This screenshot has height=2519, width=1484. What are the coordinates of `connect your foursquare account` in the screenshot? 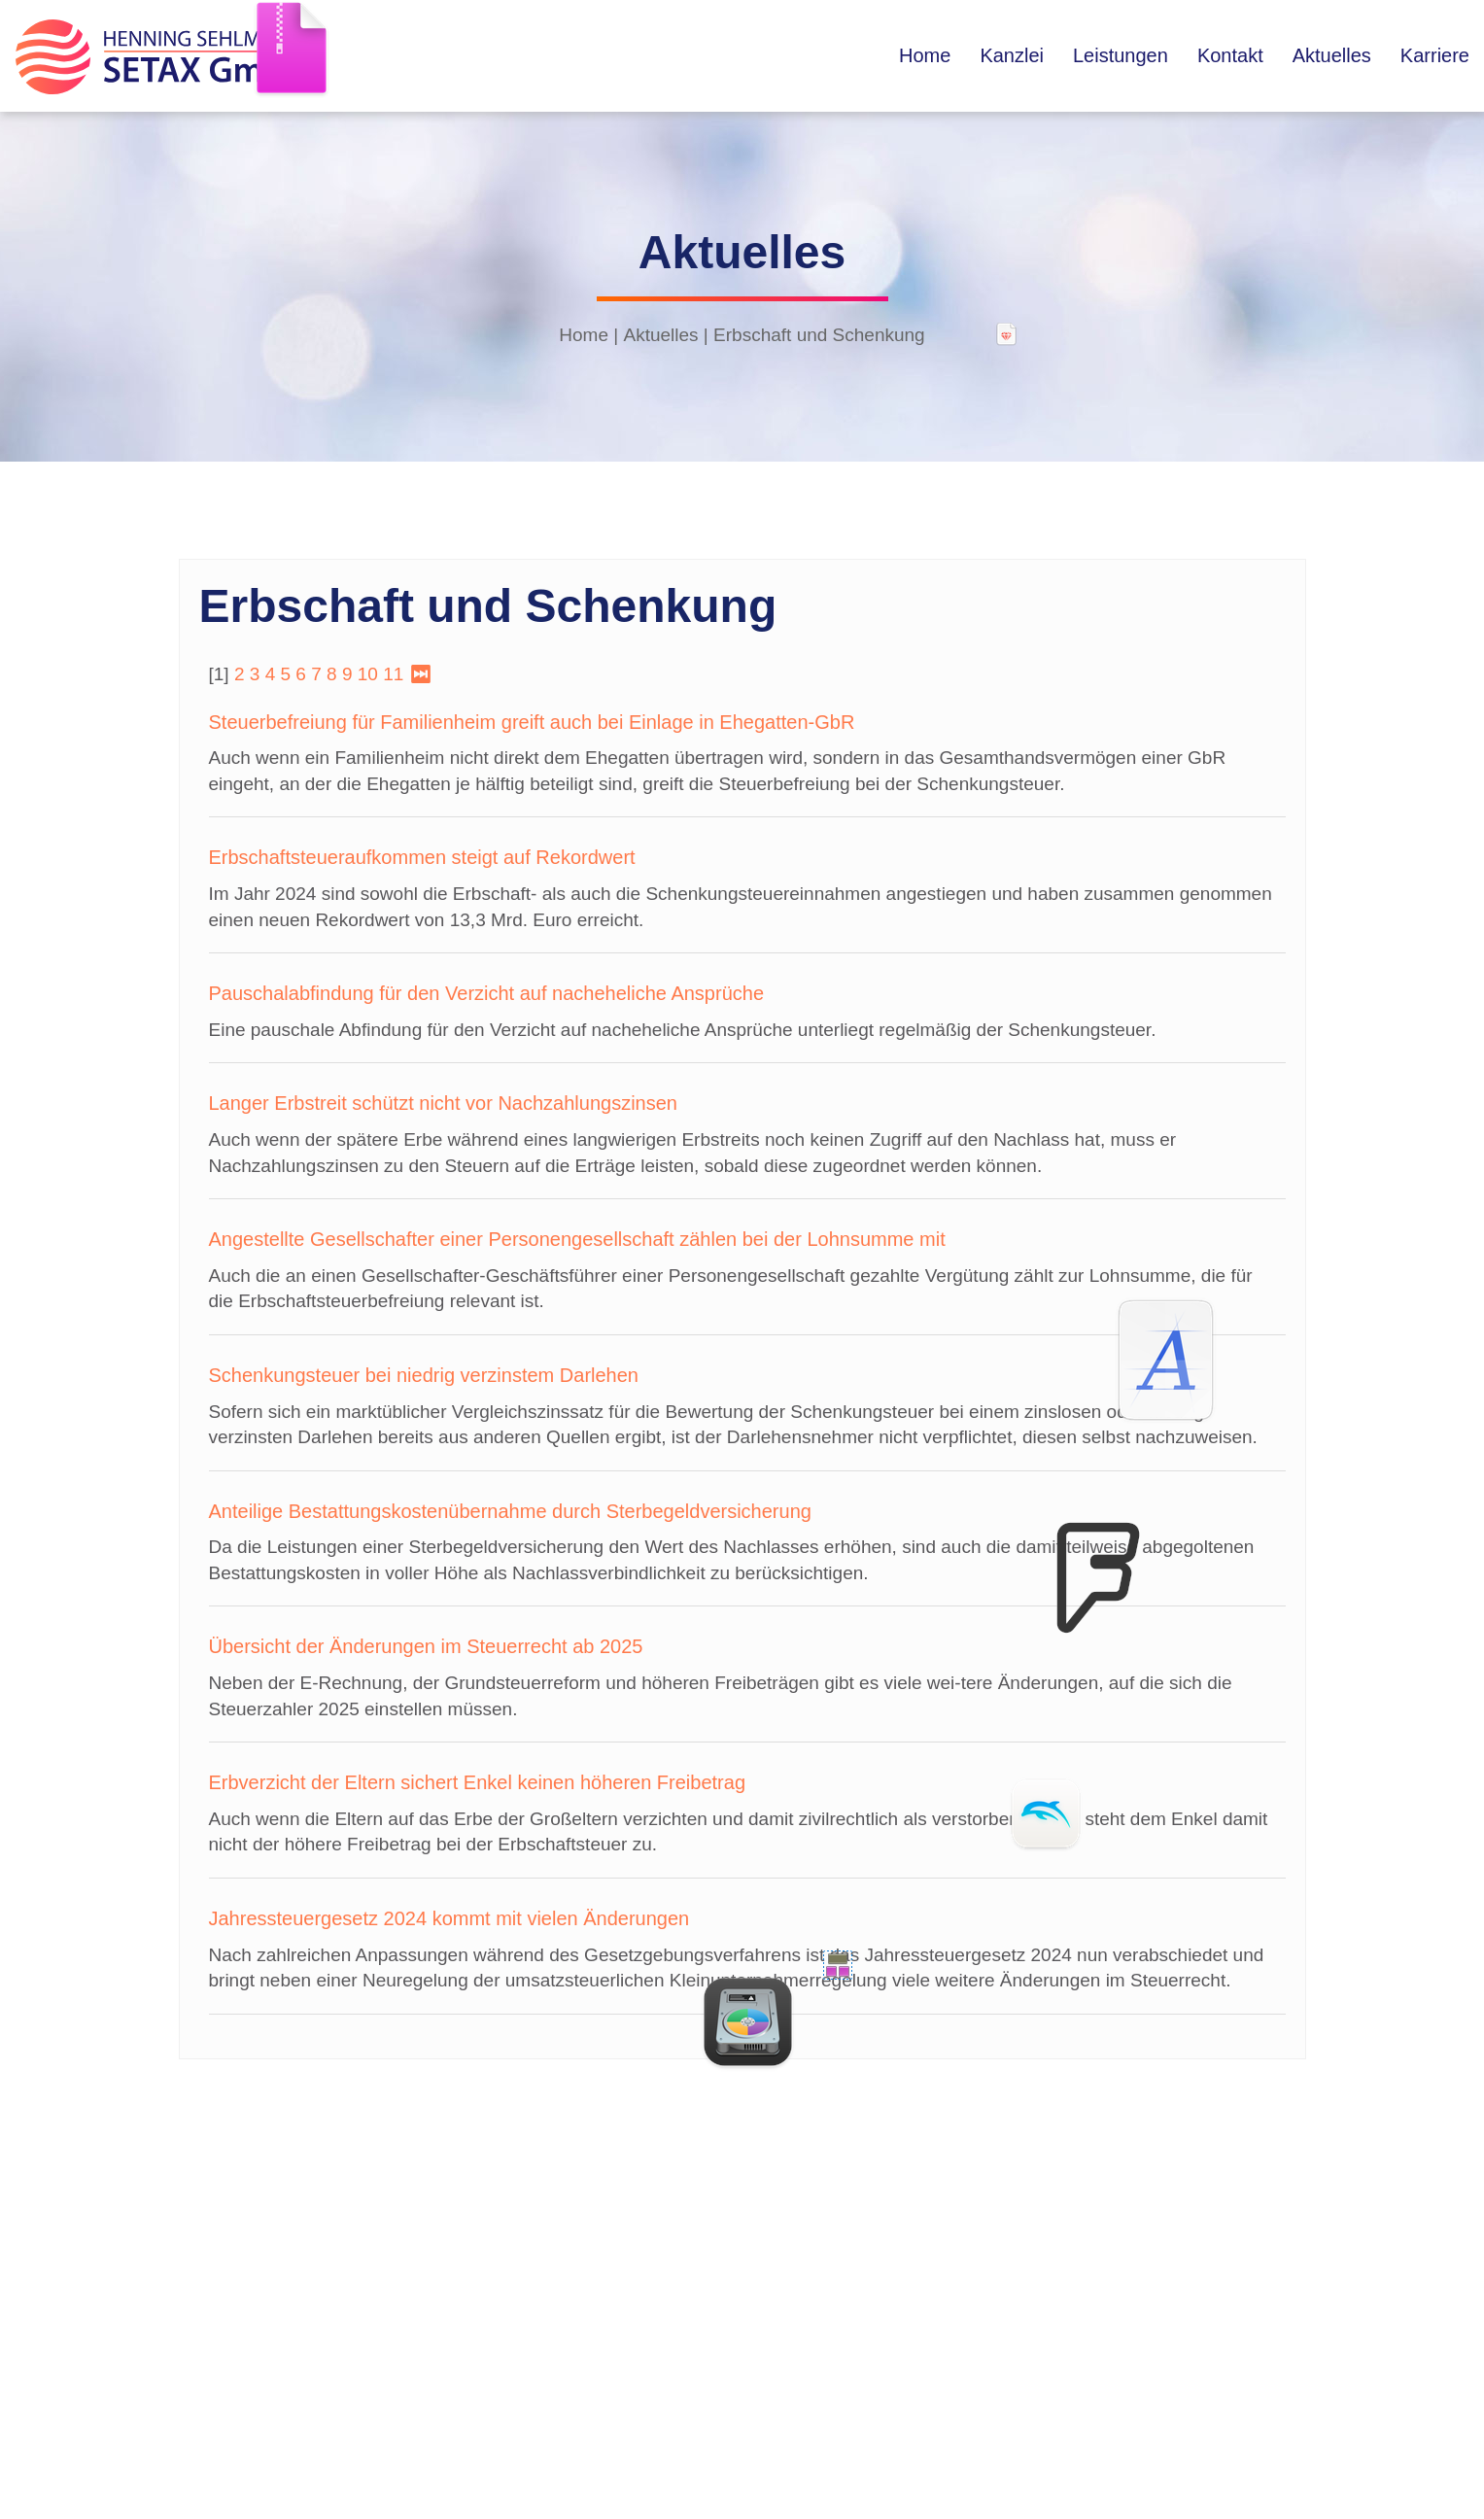 It's located at (1093, 1577).